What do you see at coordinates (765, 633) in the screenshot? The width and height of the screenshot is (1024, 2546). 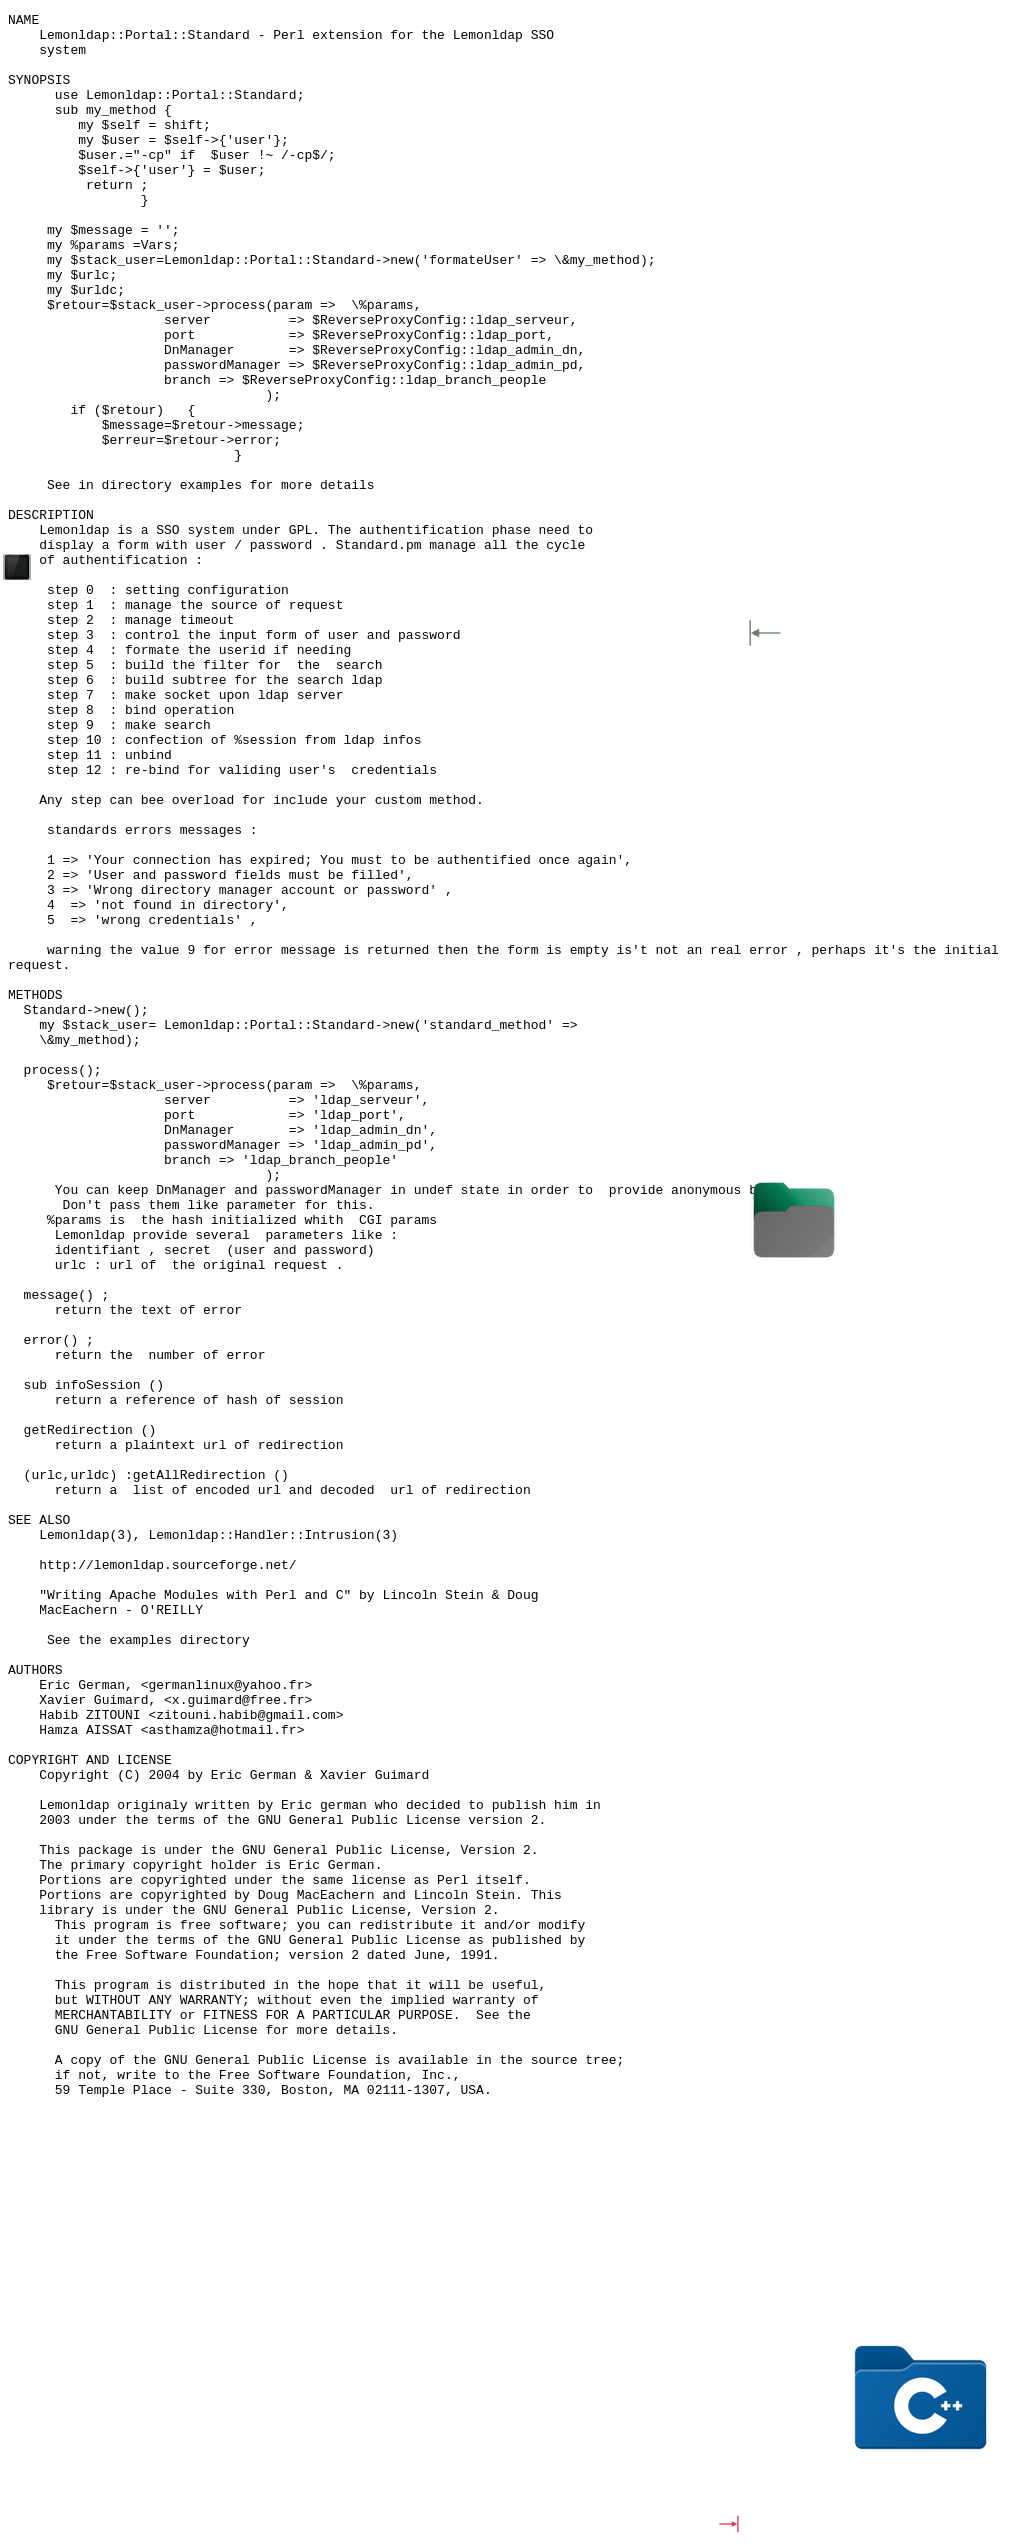 I see `go to the first item in a list or sequence` at bounding box center [765, 633].